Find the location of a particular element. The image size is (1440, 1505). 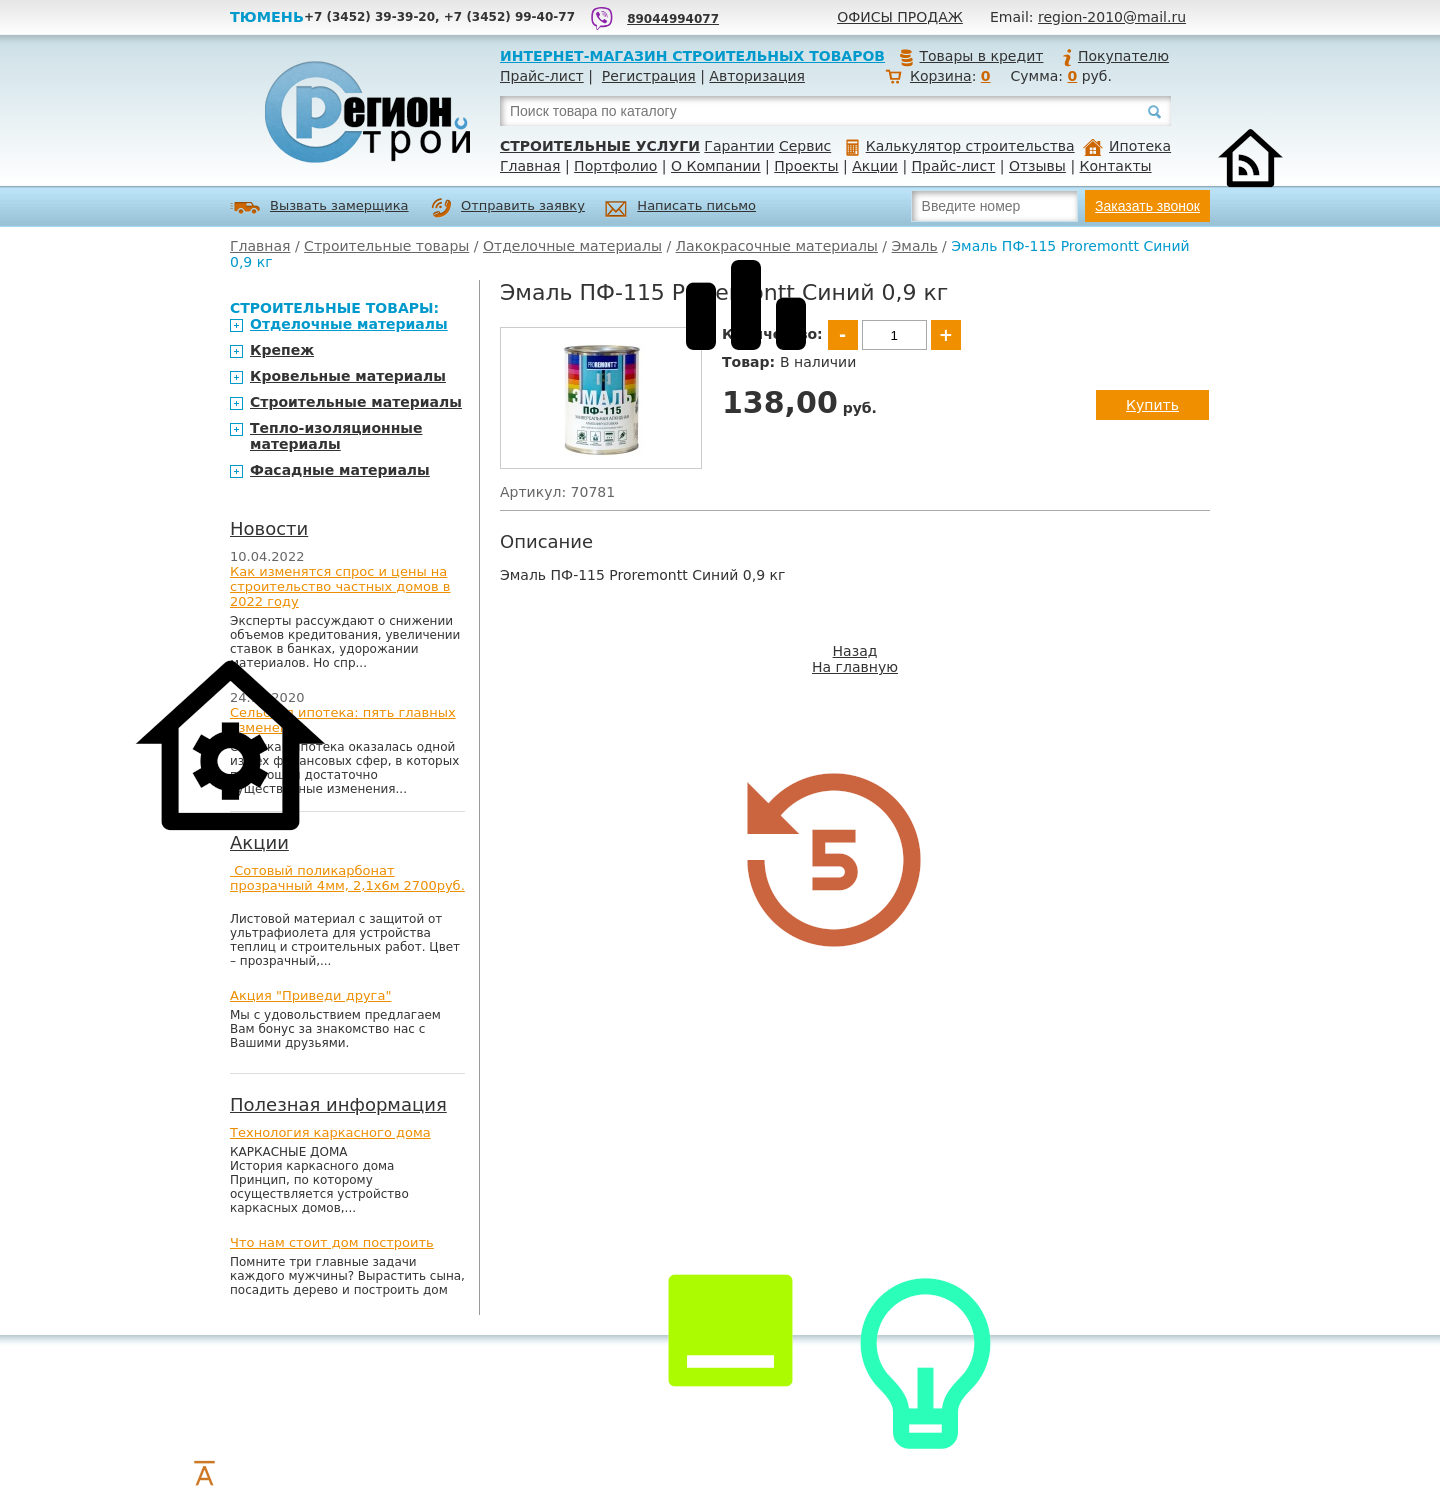

apply overline formatting to selected text is located at coordinates (204, 1472).